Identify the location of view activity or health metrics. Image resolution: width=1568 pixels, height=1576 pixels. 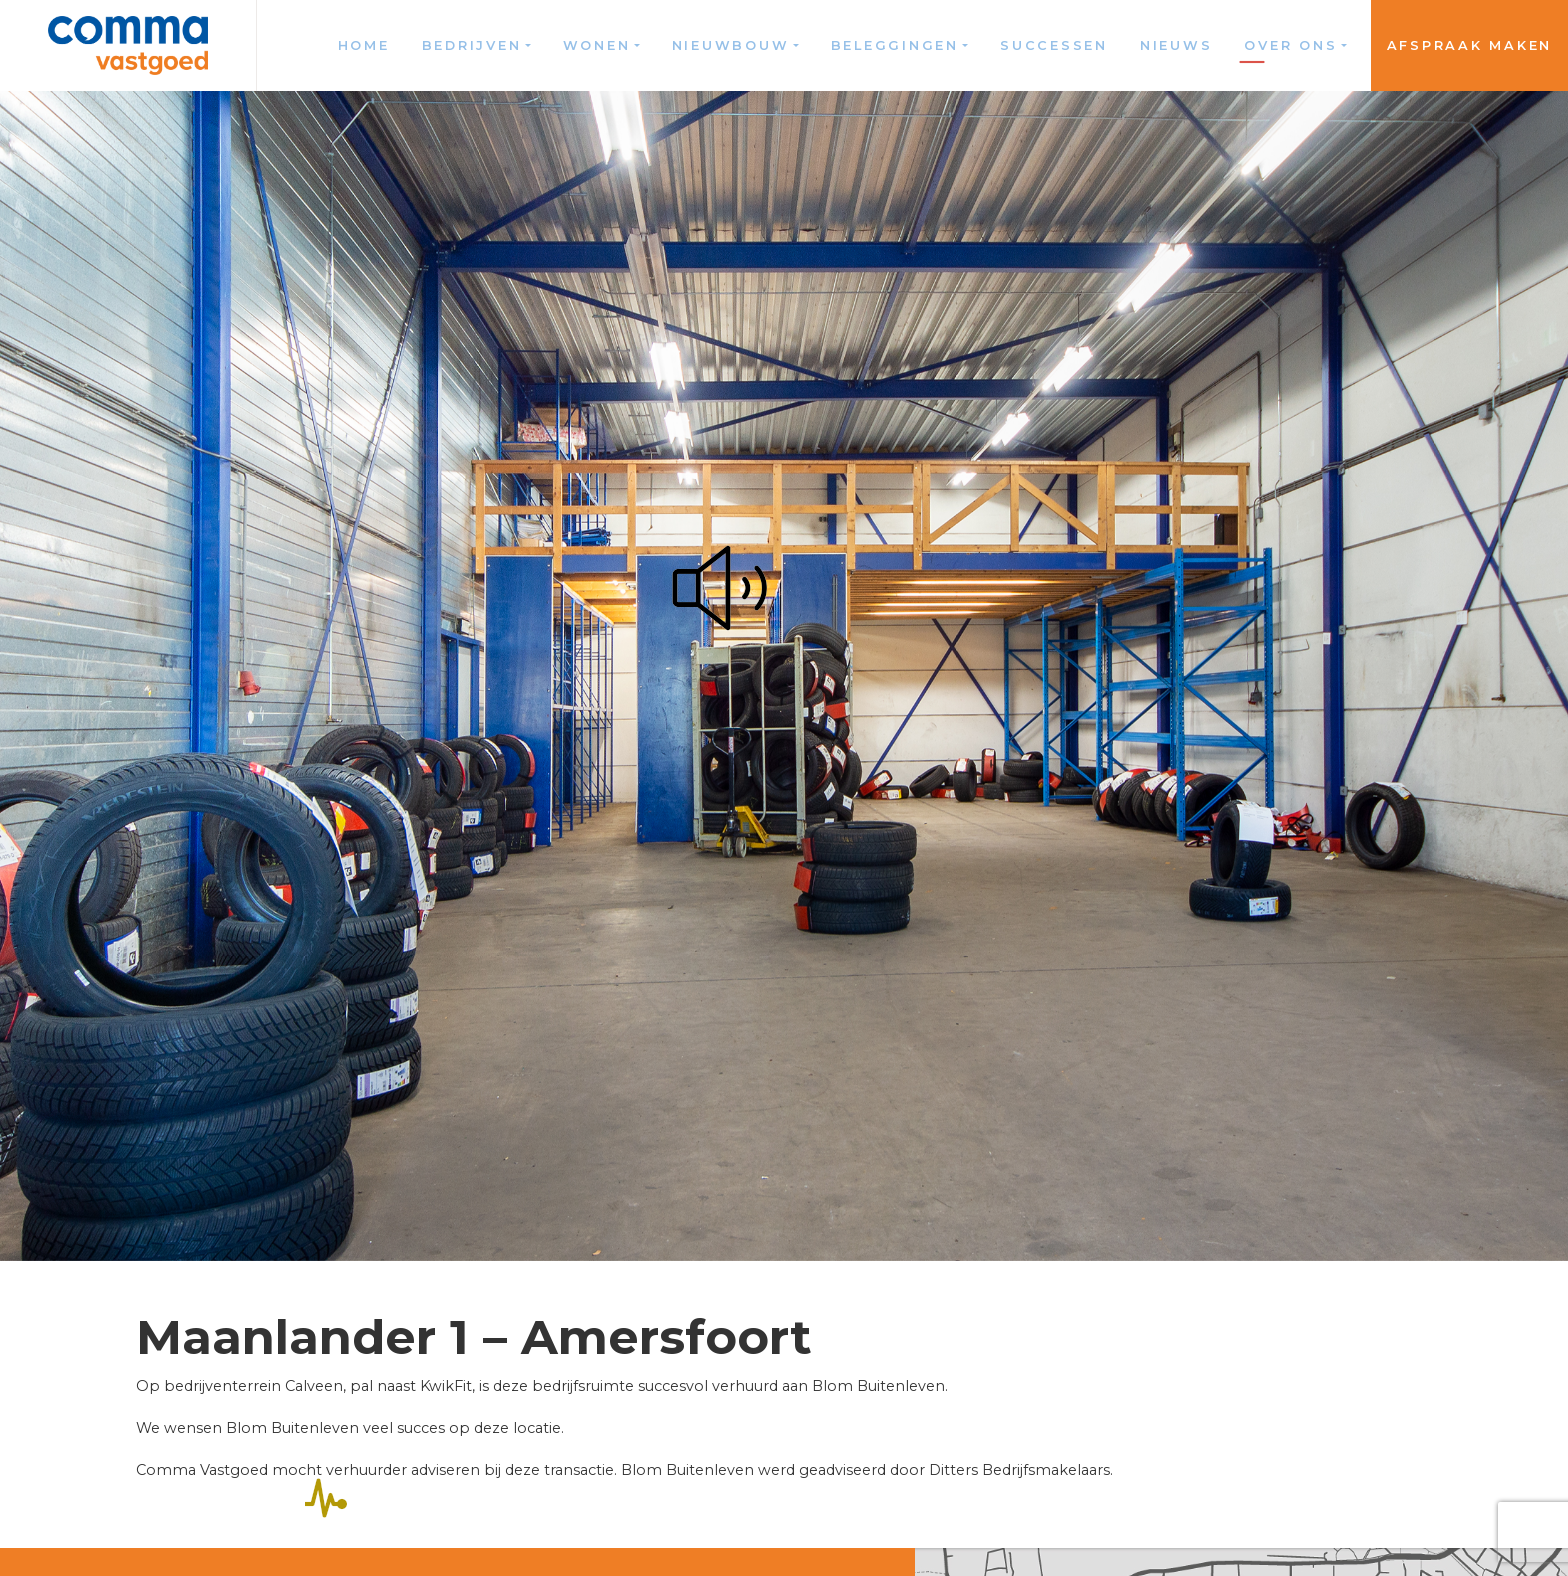
(326, 1498).